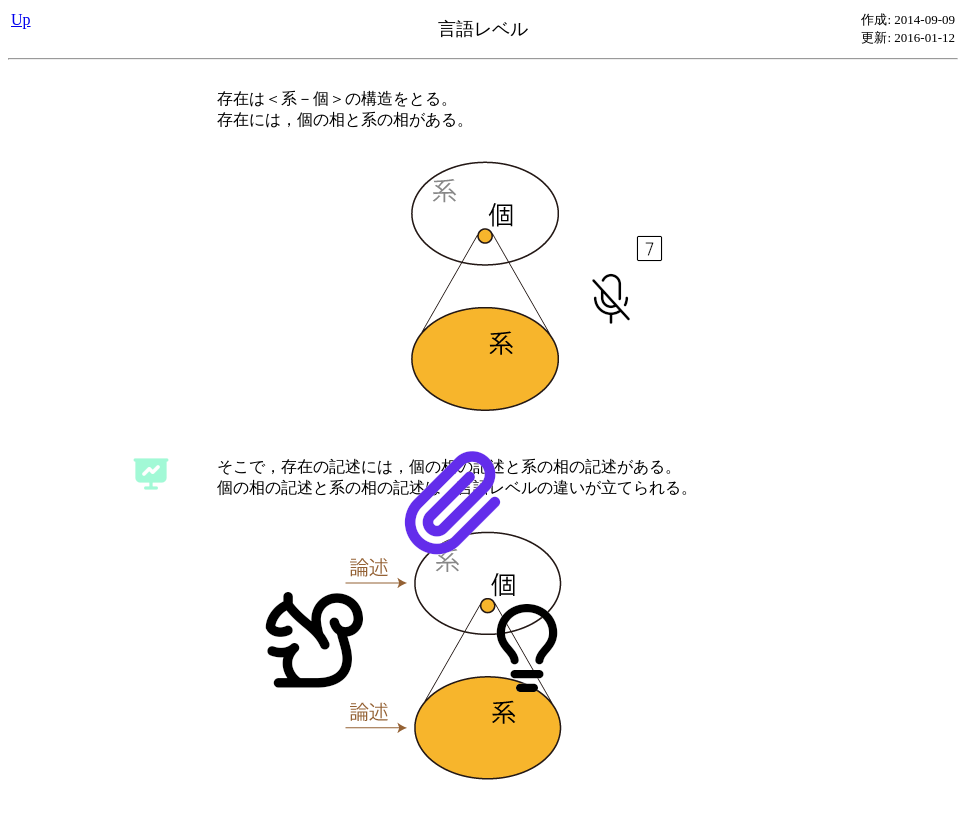 The height and width of the screenshot is (838, 966). What do you see at coordinates (527, 648) in the screenshot?
I see `view tips or suggestions` at bounding box center [527, 648].